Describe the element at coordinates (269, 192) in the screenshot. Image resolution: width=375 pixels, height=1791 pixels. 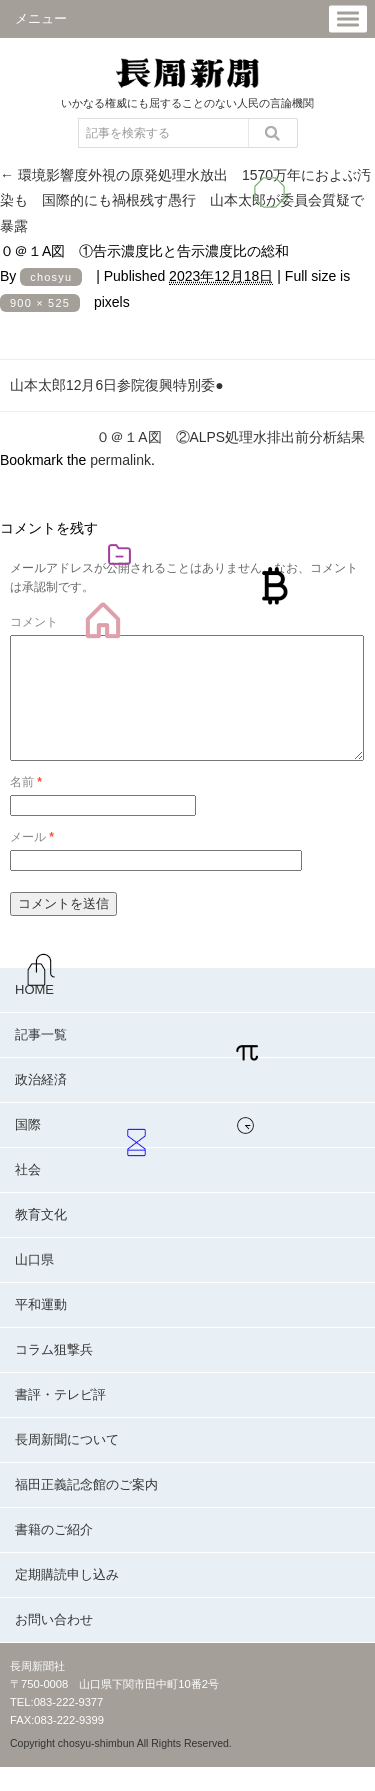
I see `stop or warning indicator` at that location.